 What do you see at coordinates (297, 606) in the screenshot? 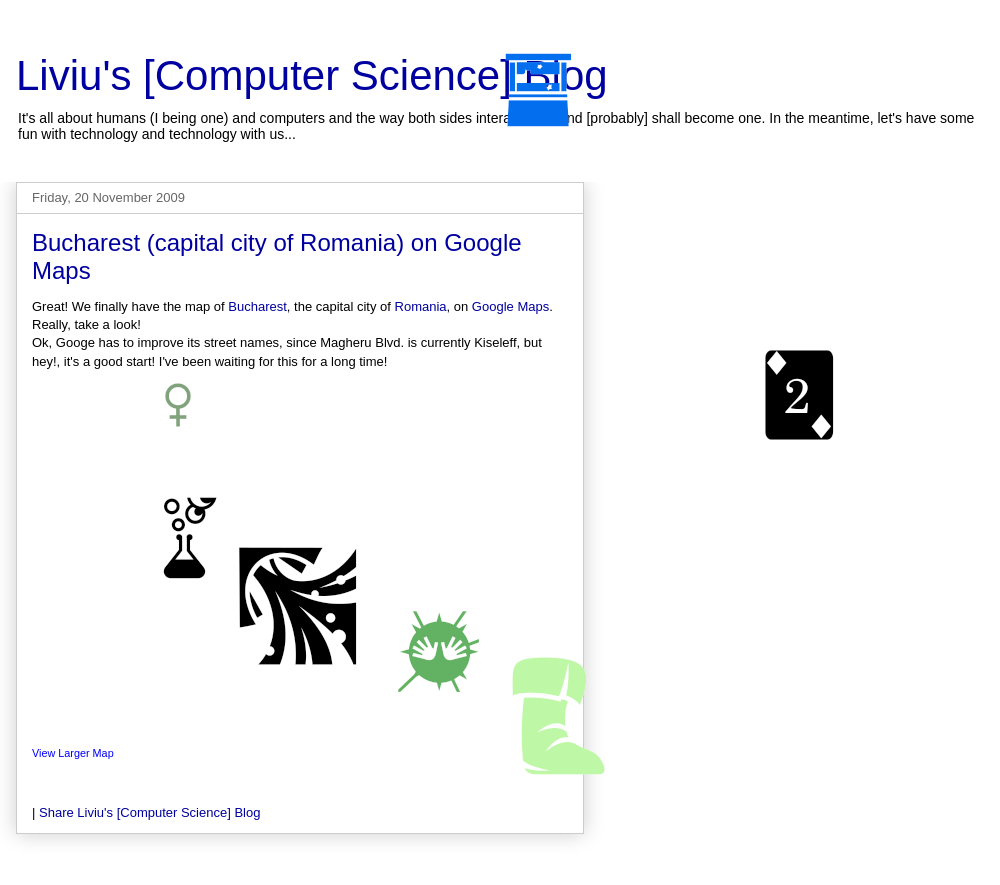
I see `activate breath attack or special ability` at bounding box center [297, 606].